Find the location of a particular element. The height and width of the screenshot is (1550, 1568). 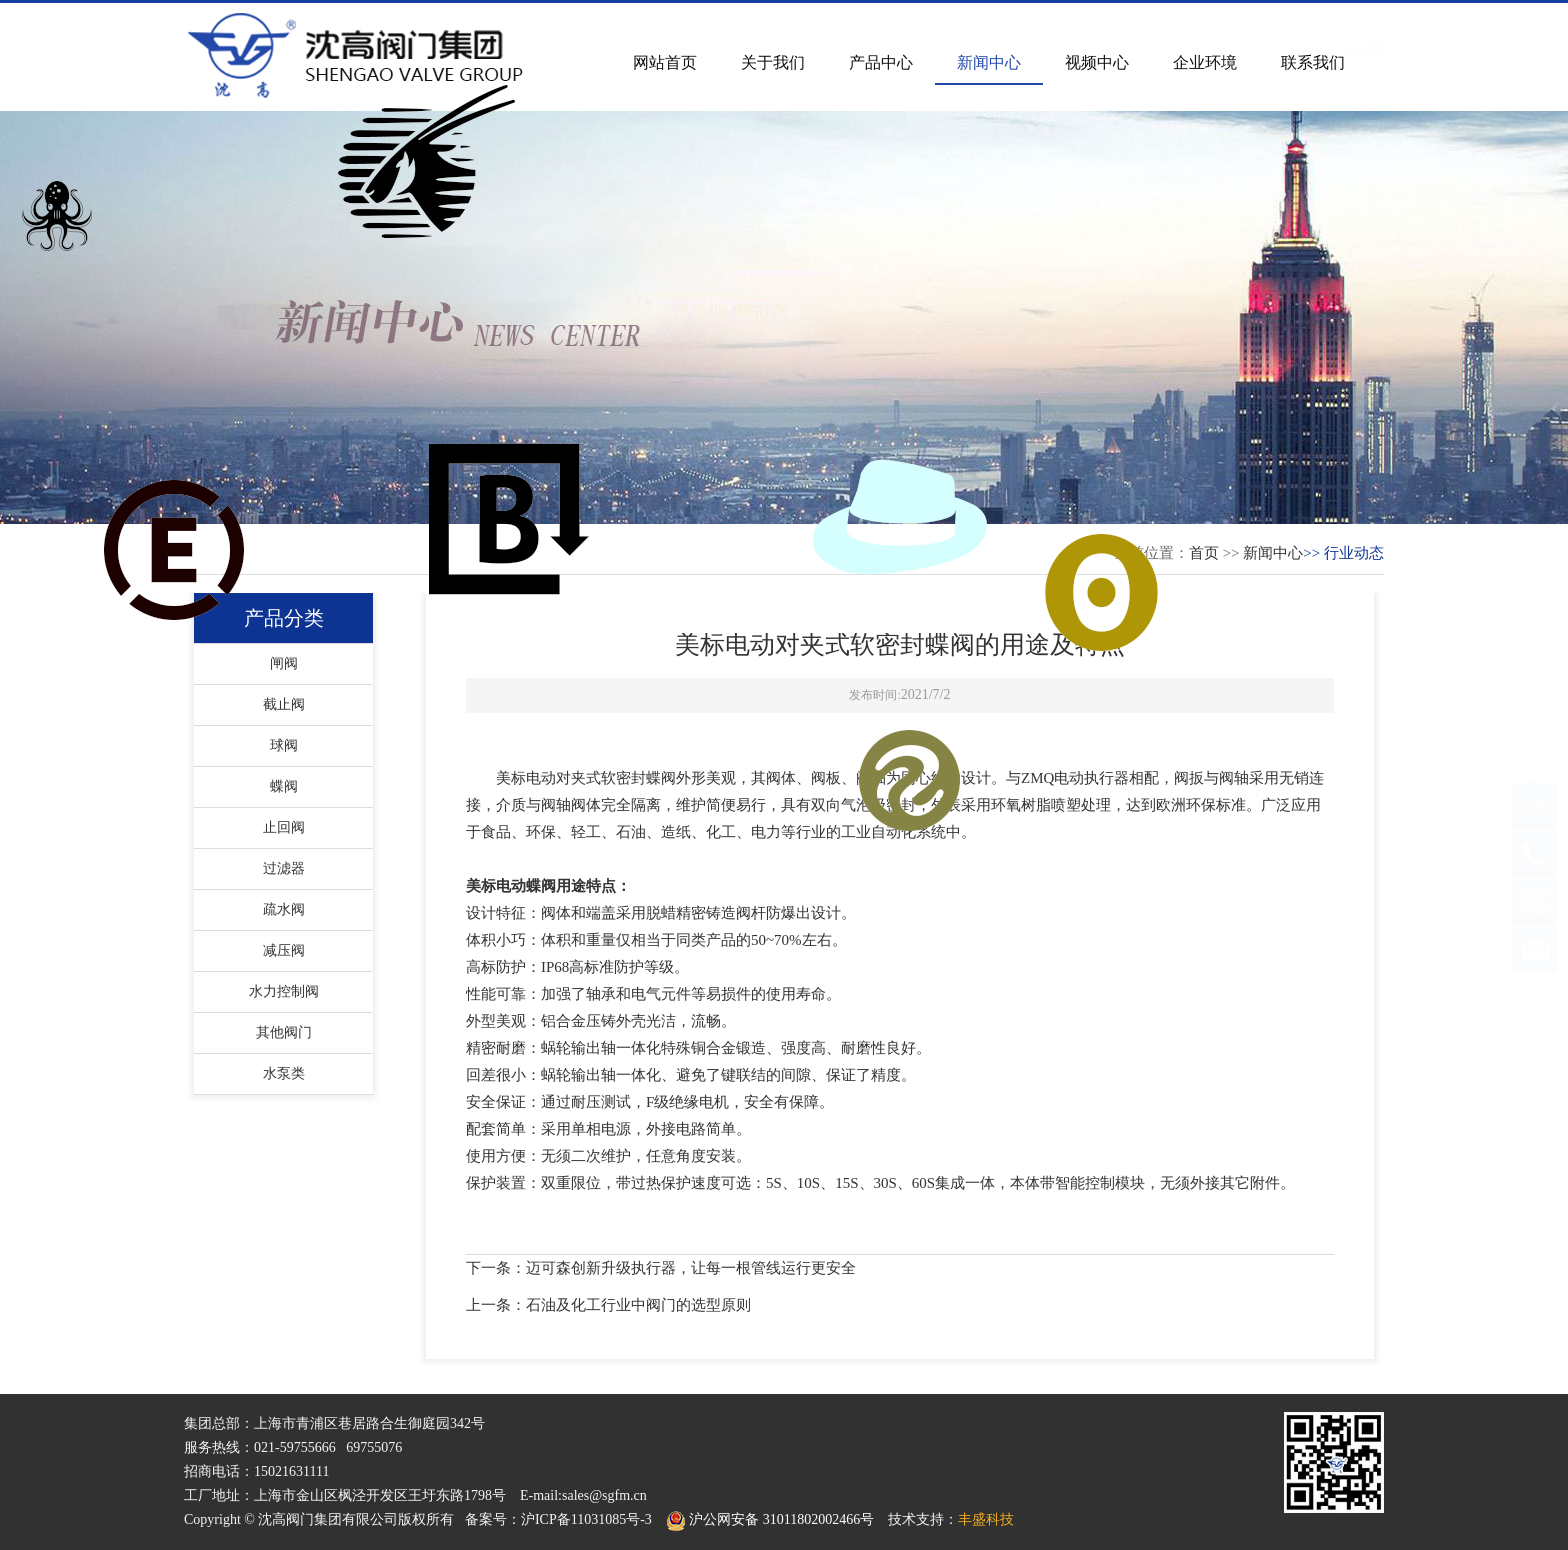

sinatra ruby framework logo is located at coordinates (900, 517).